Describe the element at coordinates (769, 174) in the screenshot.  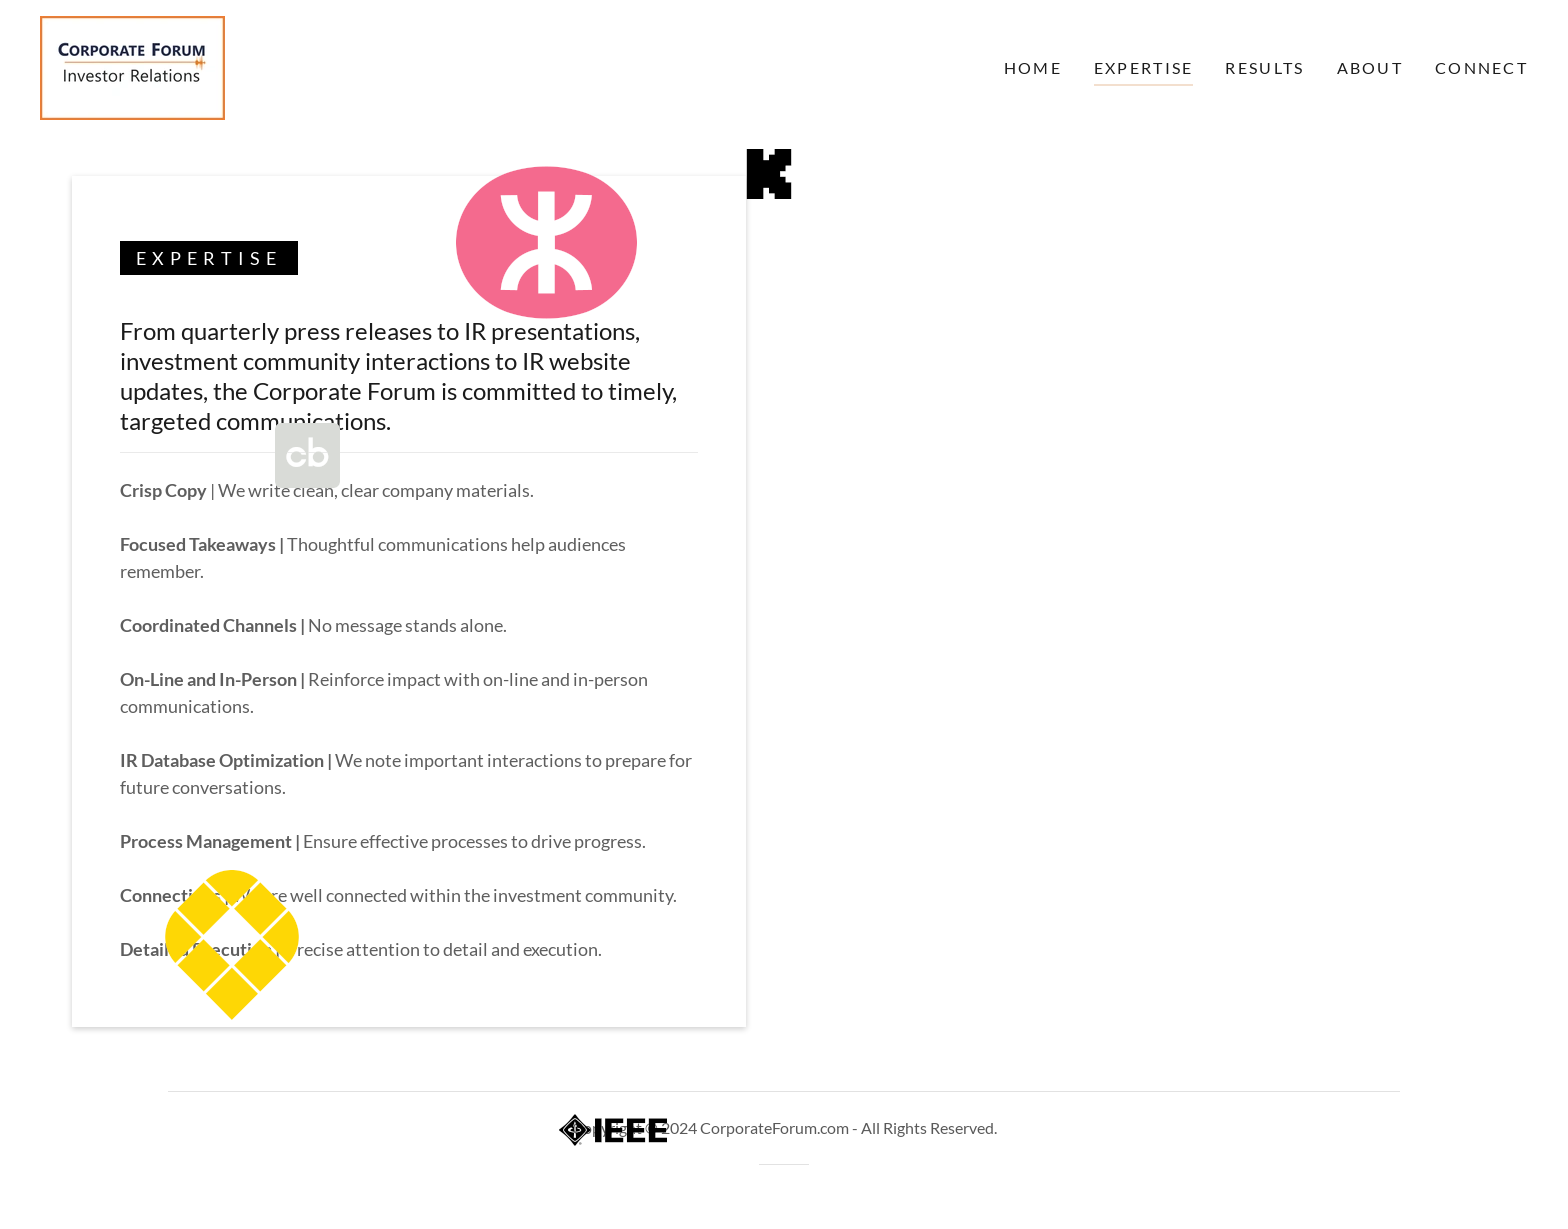
I see `open the Kick streaming app` at that location.